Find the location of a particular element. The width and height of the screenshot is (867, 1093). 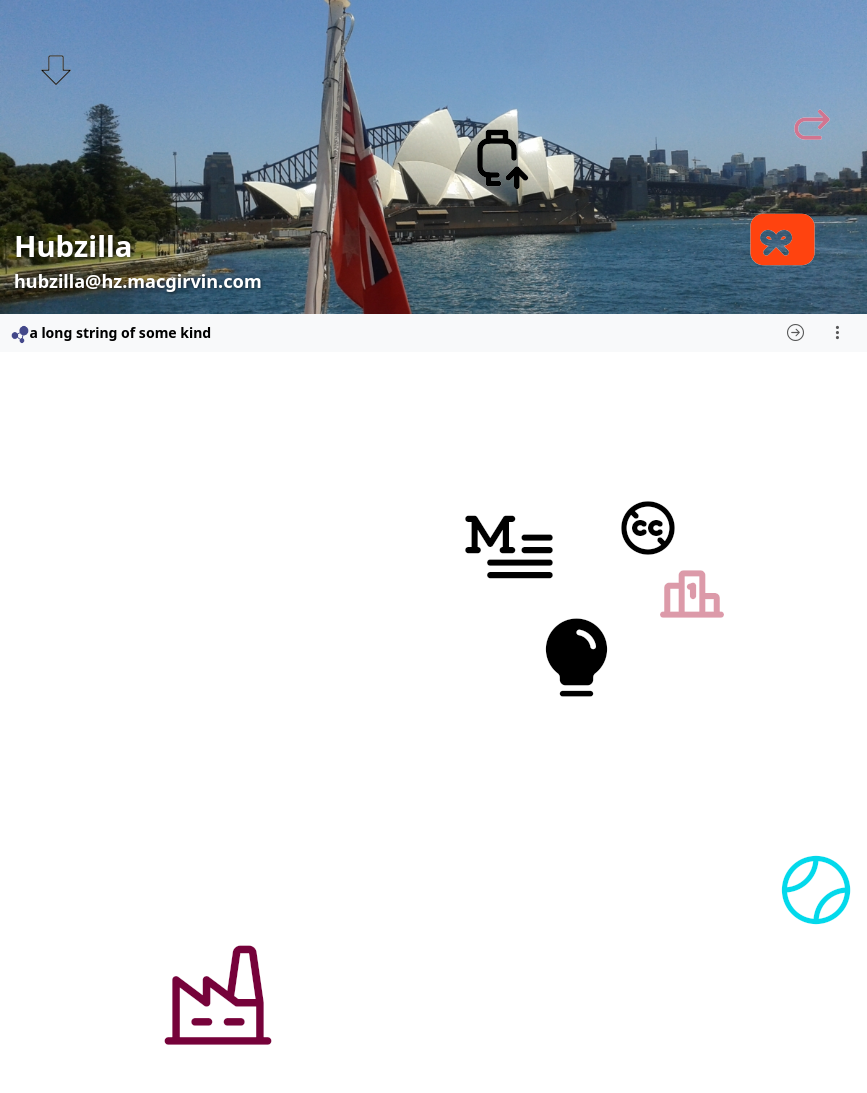

redo or repeat last action is located at coordinates (812, 126).